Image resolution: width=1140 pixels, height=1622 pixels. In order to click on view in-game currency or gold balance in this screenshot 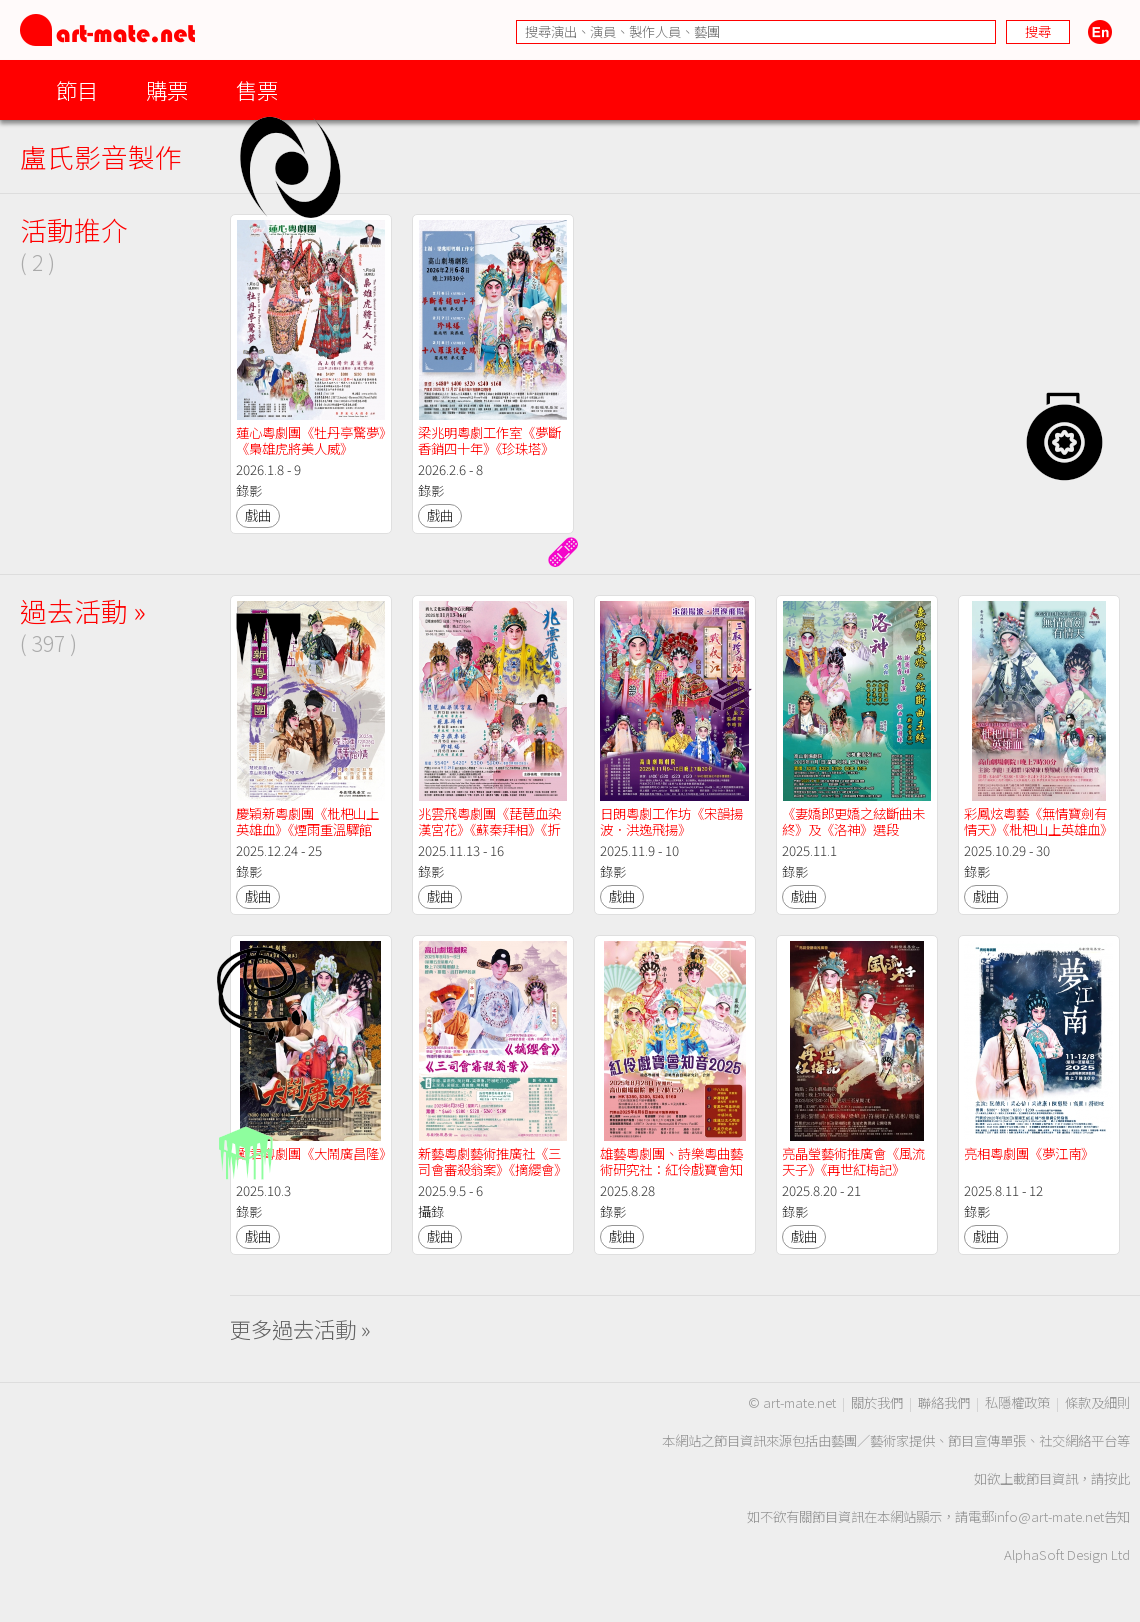, I will do `click(729, 697)`.